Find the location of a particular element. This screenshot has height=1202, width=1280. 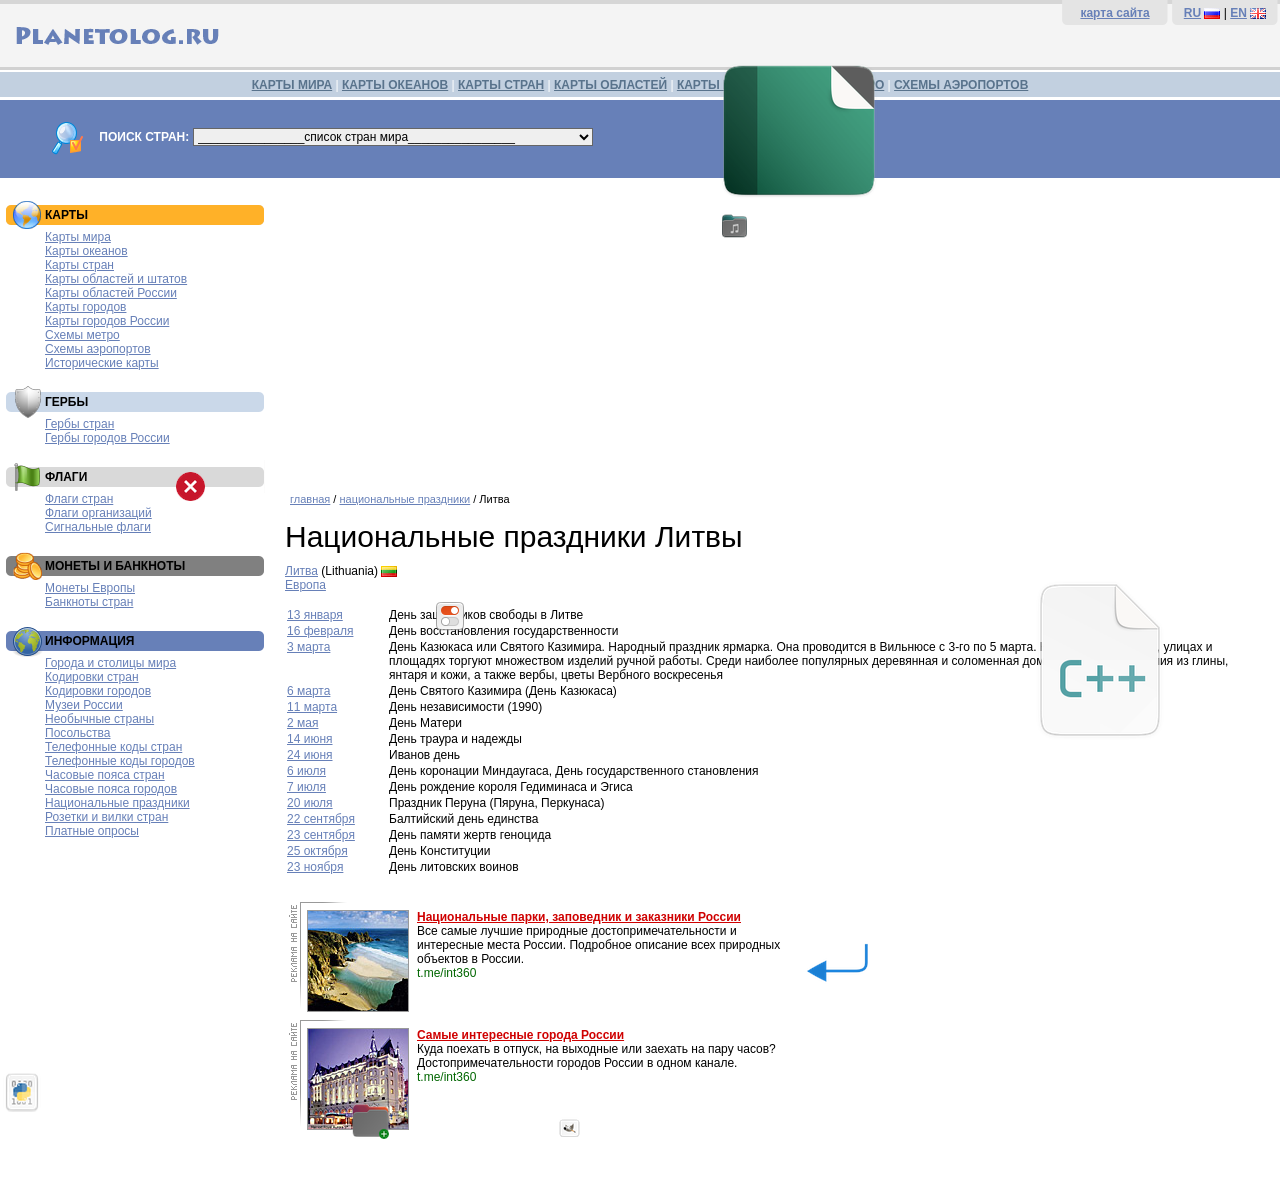

reply to the sender of this email is located at coordinates (836, 962).